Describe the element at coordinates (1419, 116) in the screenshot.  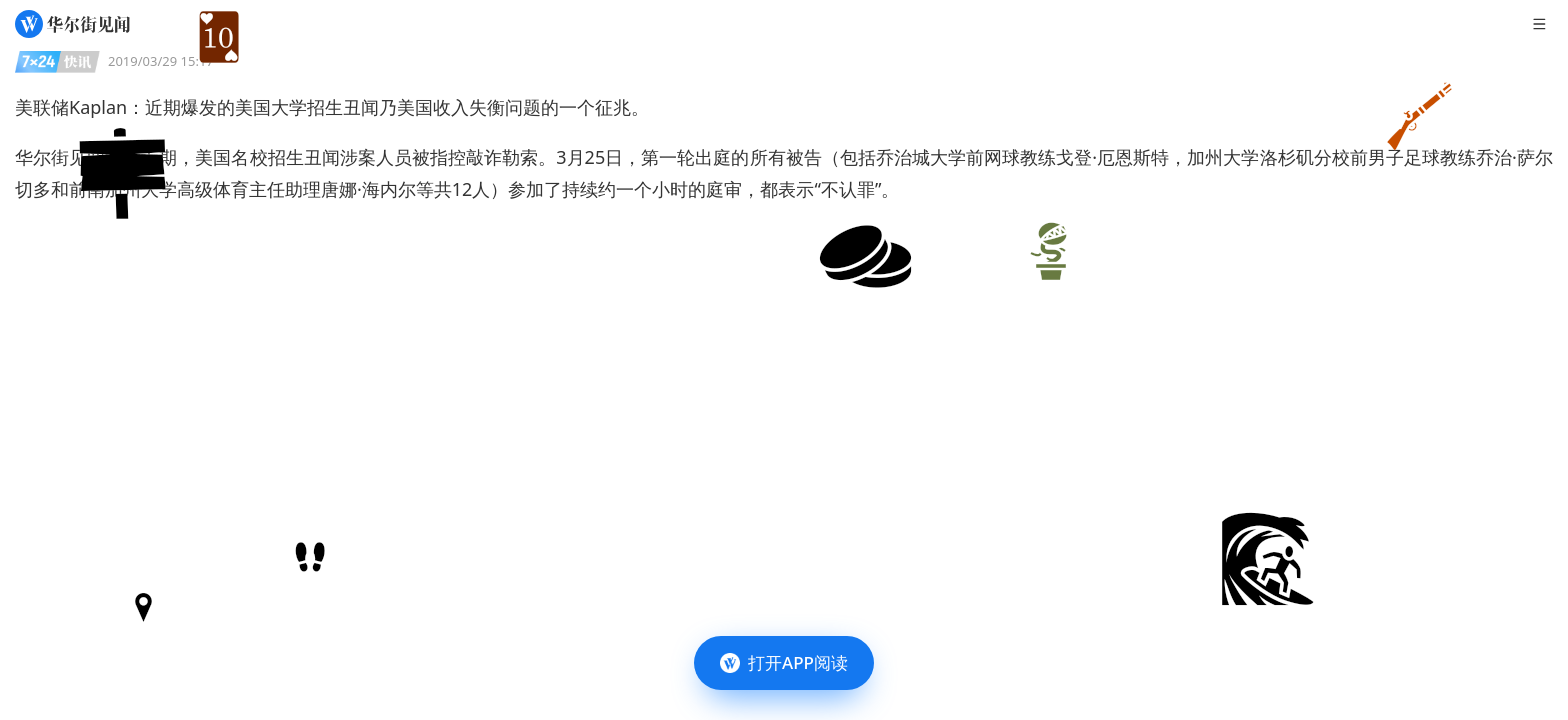
I see `select musket weapon in game inventory` at that location.